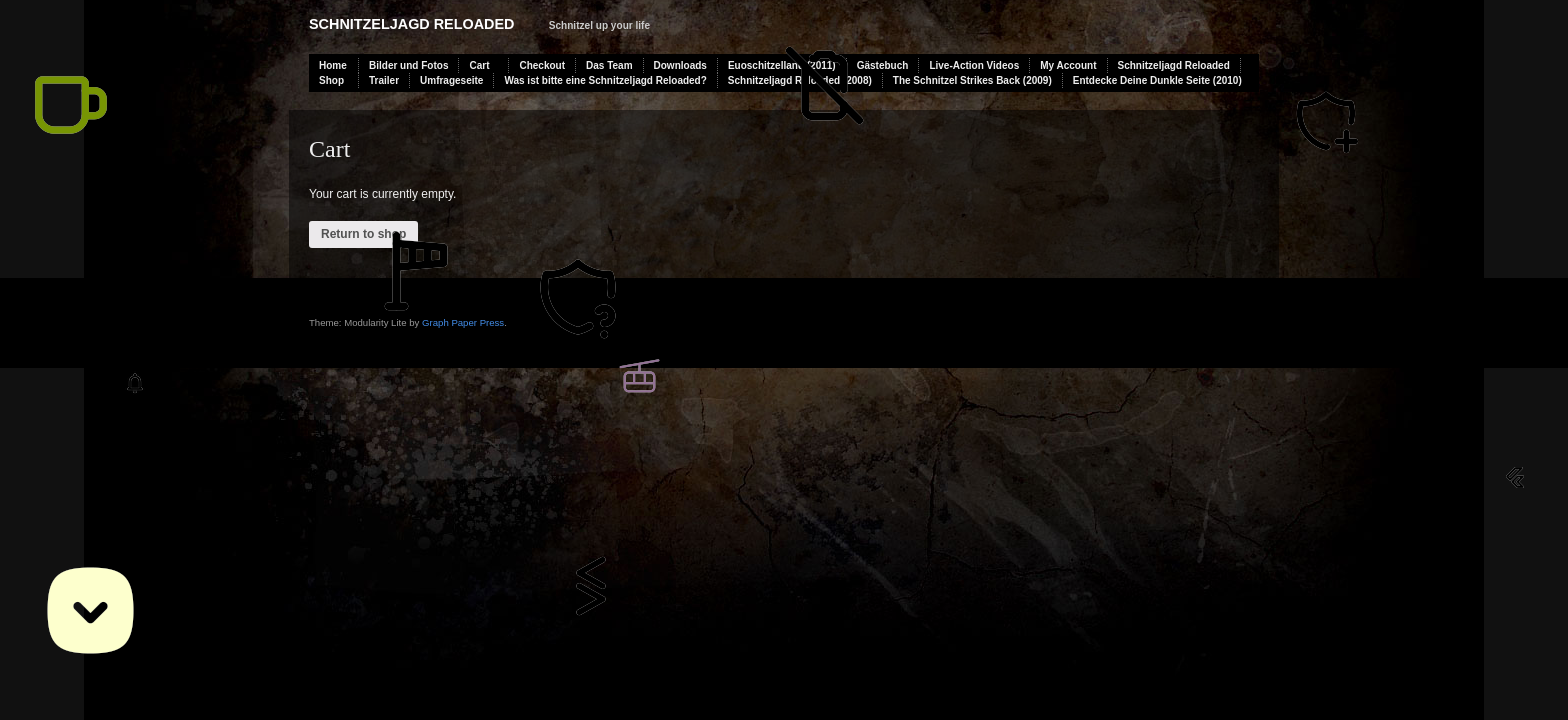  What do you see at coordinates (71, 105) in the screenshot?
I see `access coffee break or pause timer` at bounding box center [71, 105].